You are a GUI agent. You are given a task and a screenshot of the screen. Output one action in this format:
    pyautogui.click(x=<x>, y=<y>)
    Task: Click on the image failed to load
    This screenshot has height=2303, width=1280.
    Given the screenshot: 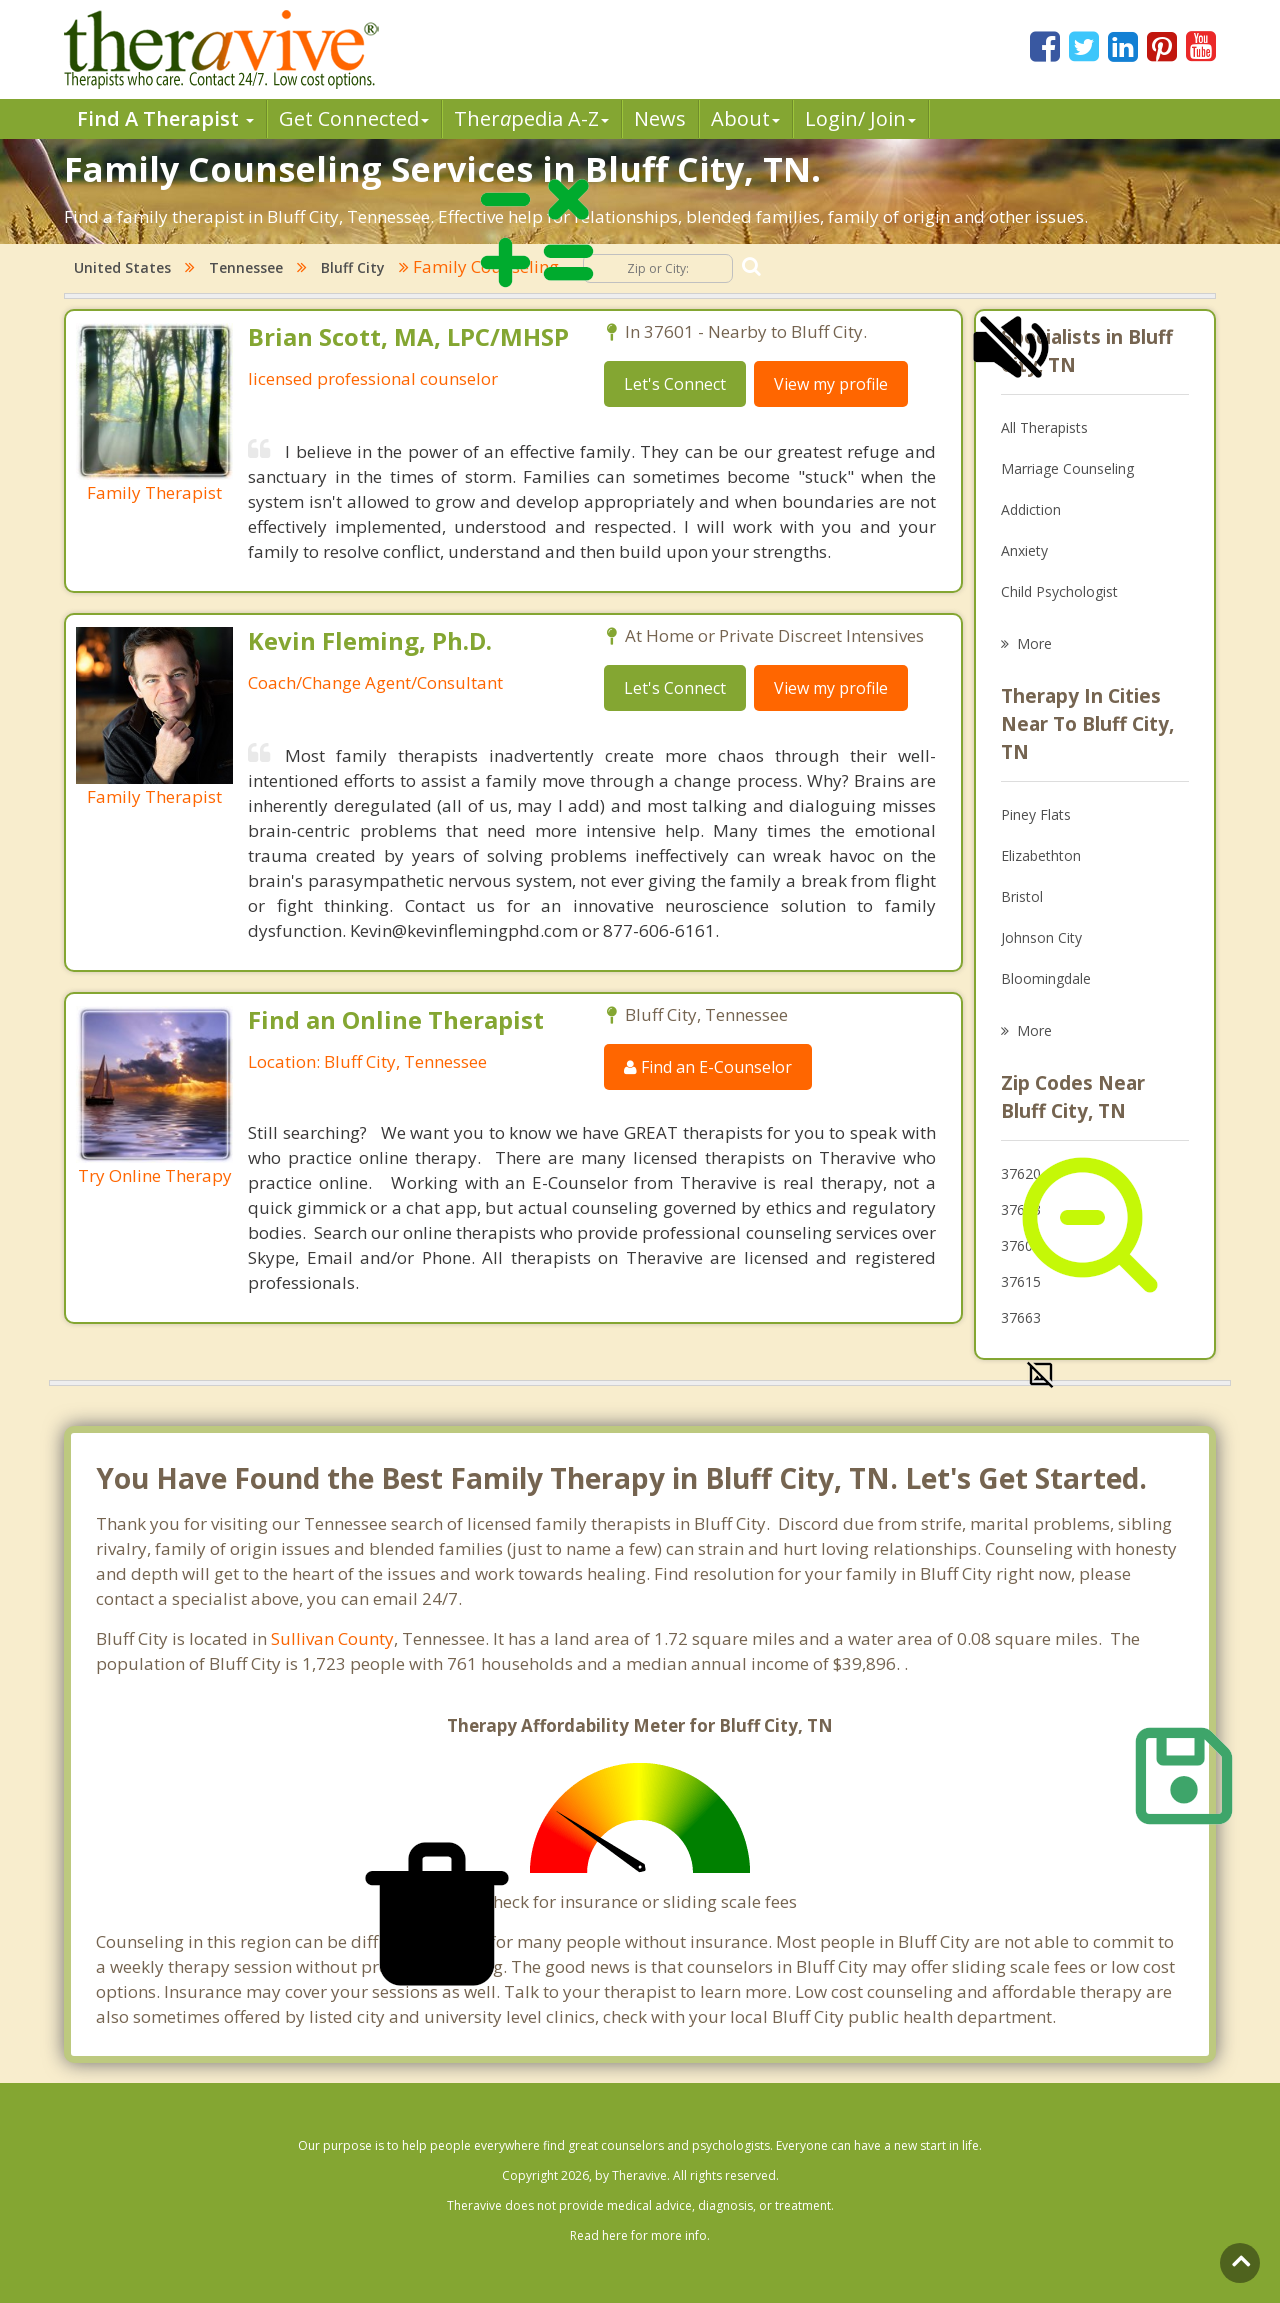 What is the action you would take?
    pyautogui.click(x=1041, y=1374)
    